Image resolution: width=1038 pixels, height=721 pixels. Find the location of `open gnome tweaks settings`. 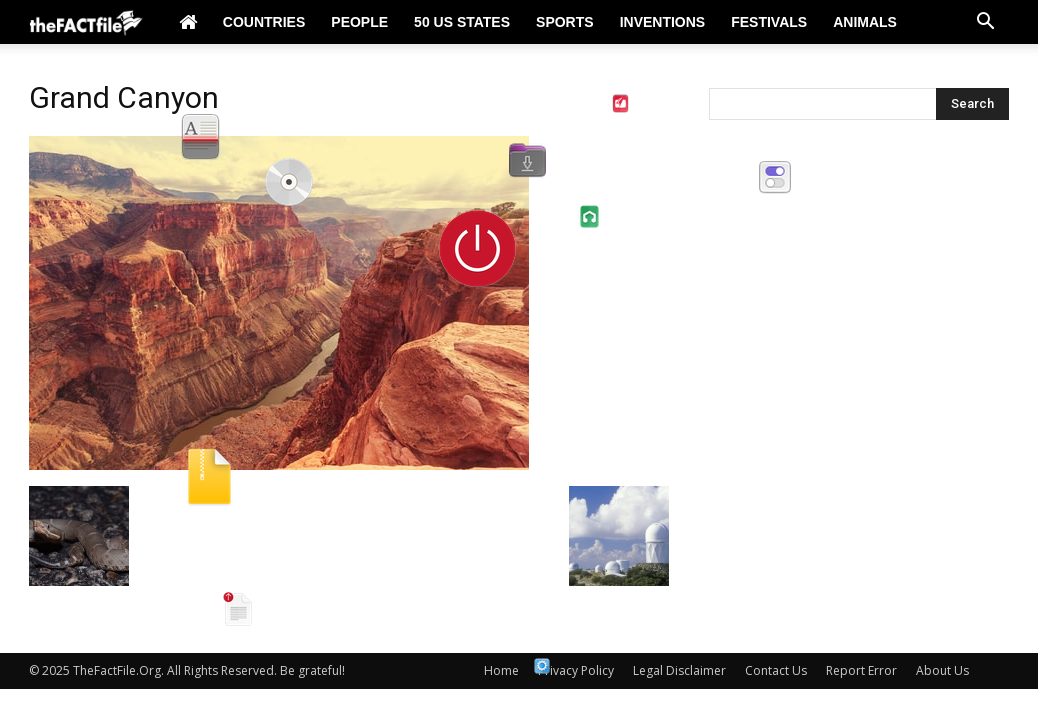

open gnome tweaks settings is located at coordinates (775, 177).